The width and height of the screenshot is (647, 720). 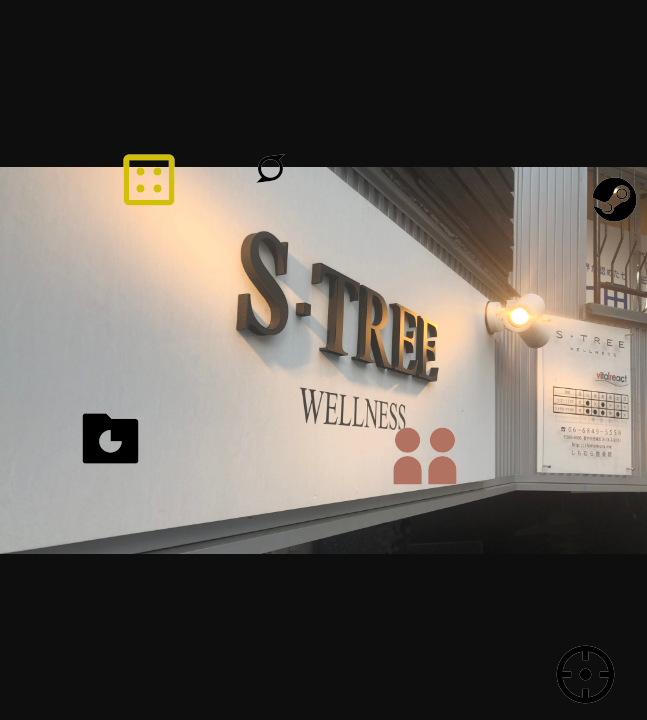 I want to click on Superpowers game engine logo, so click(x=270, y=168).